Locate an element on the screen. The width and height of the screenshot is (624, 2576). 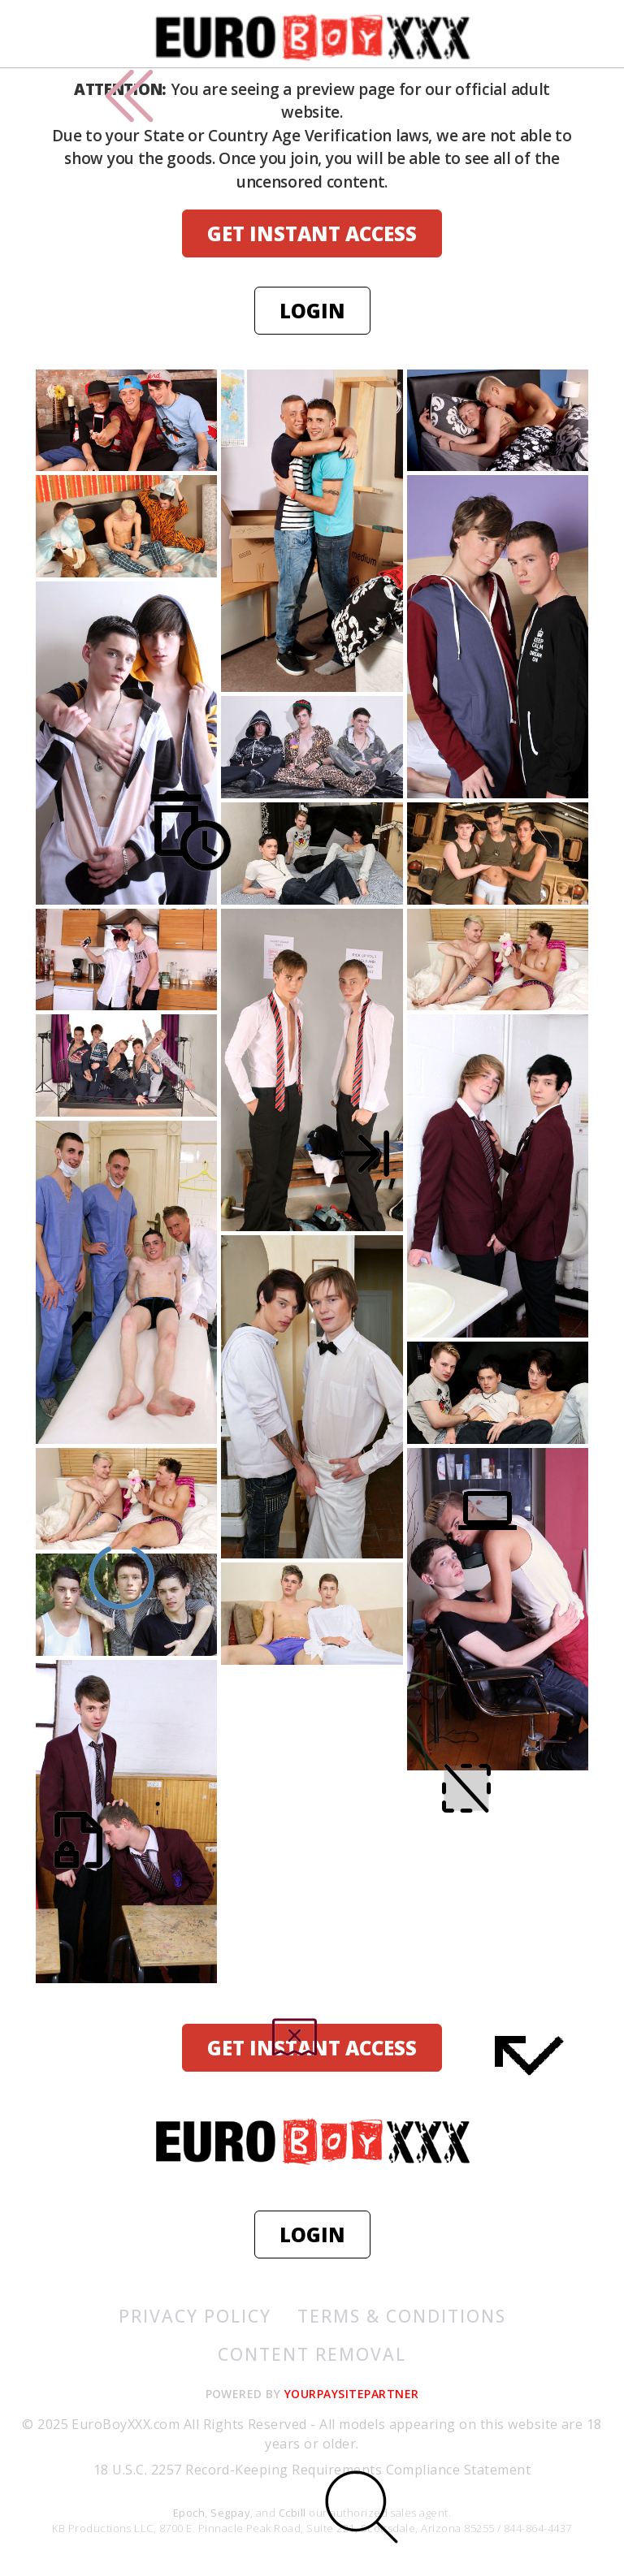
go back to the beginning is located at coordinates (129, 96).